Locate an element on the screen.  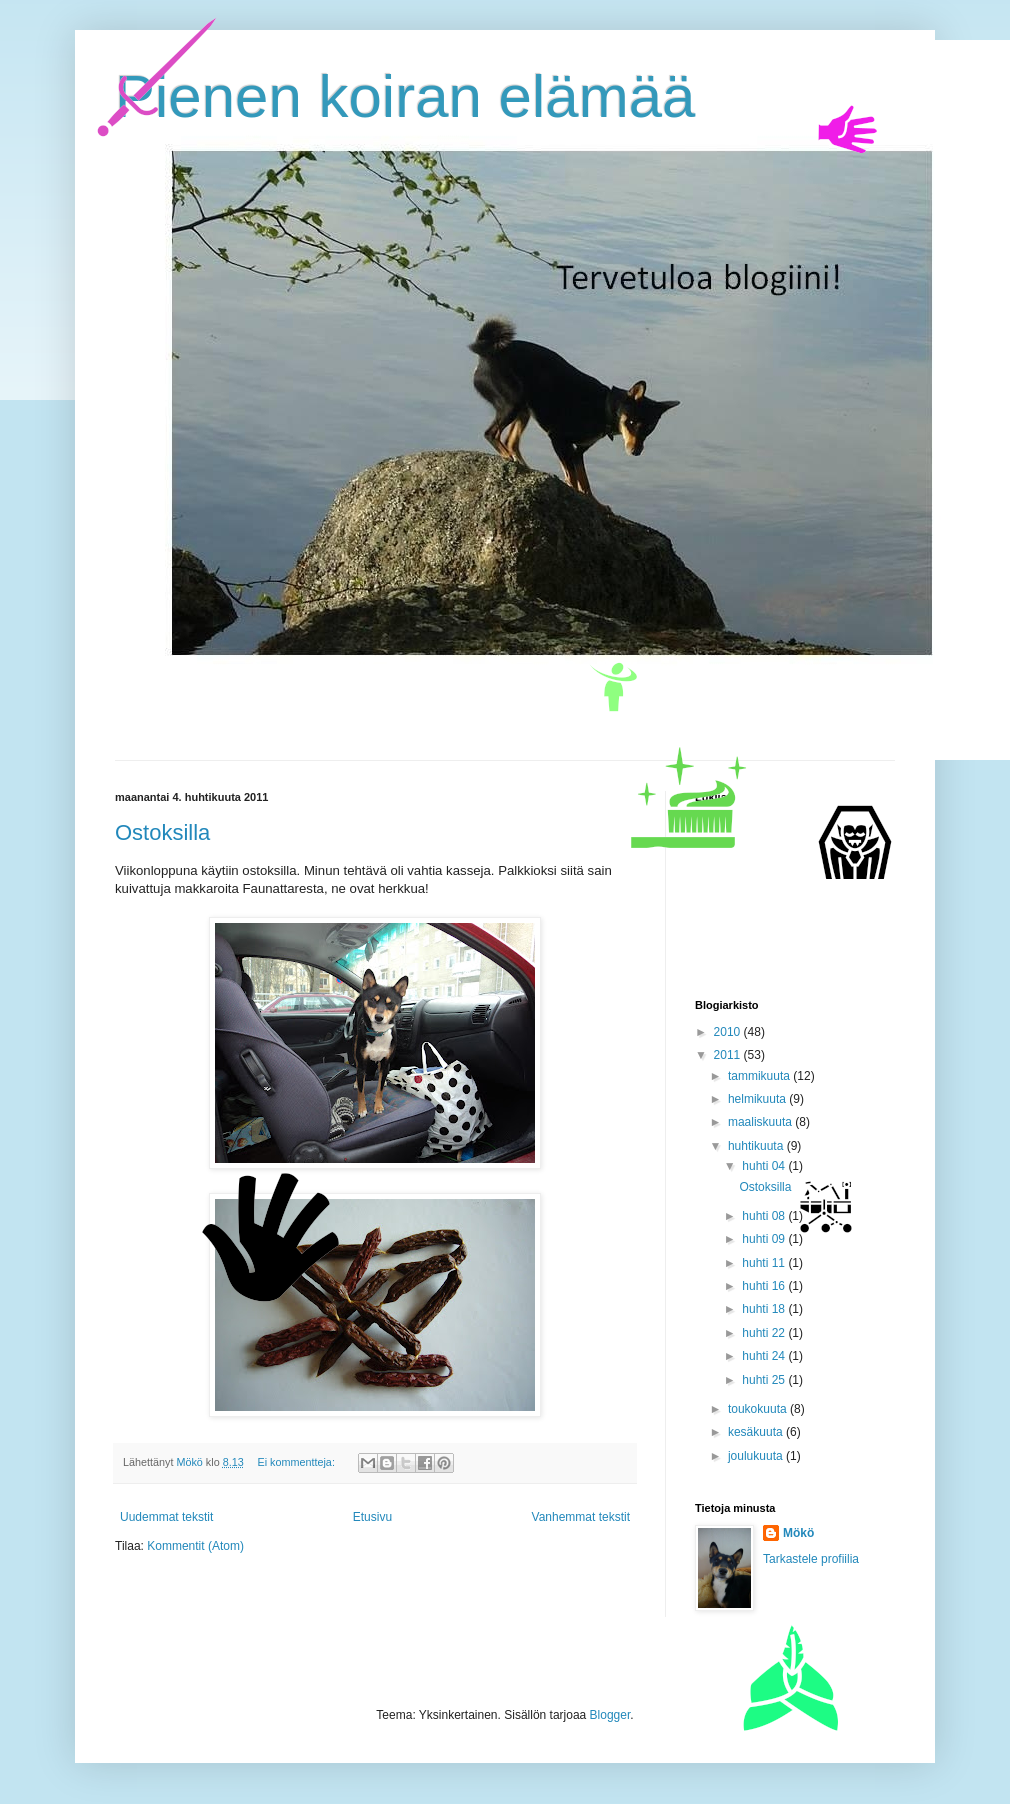
play hand gesture in a game (paper in rock-paper-scissors) is located at coordinates (848, 127).